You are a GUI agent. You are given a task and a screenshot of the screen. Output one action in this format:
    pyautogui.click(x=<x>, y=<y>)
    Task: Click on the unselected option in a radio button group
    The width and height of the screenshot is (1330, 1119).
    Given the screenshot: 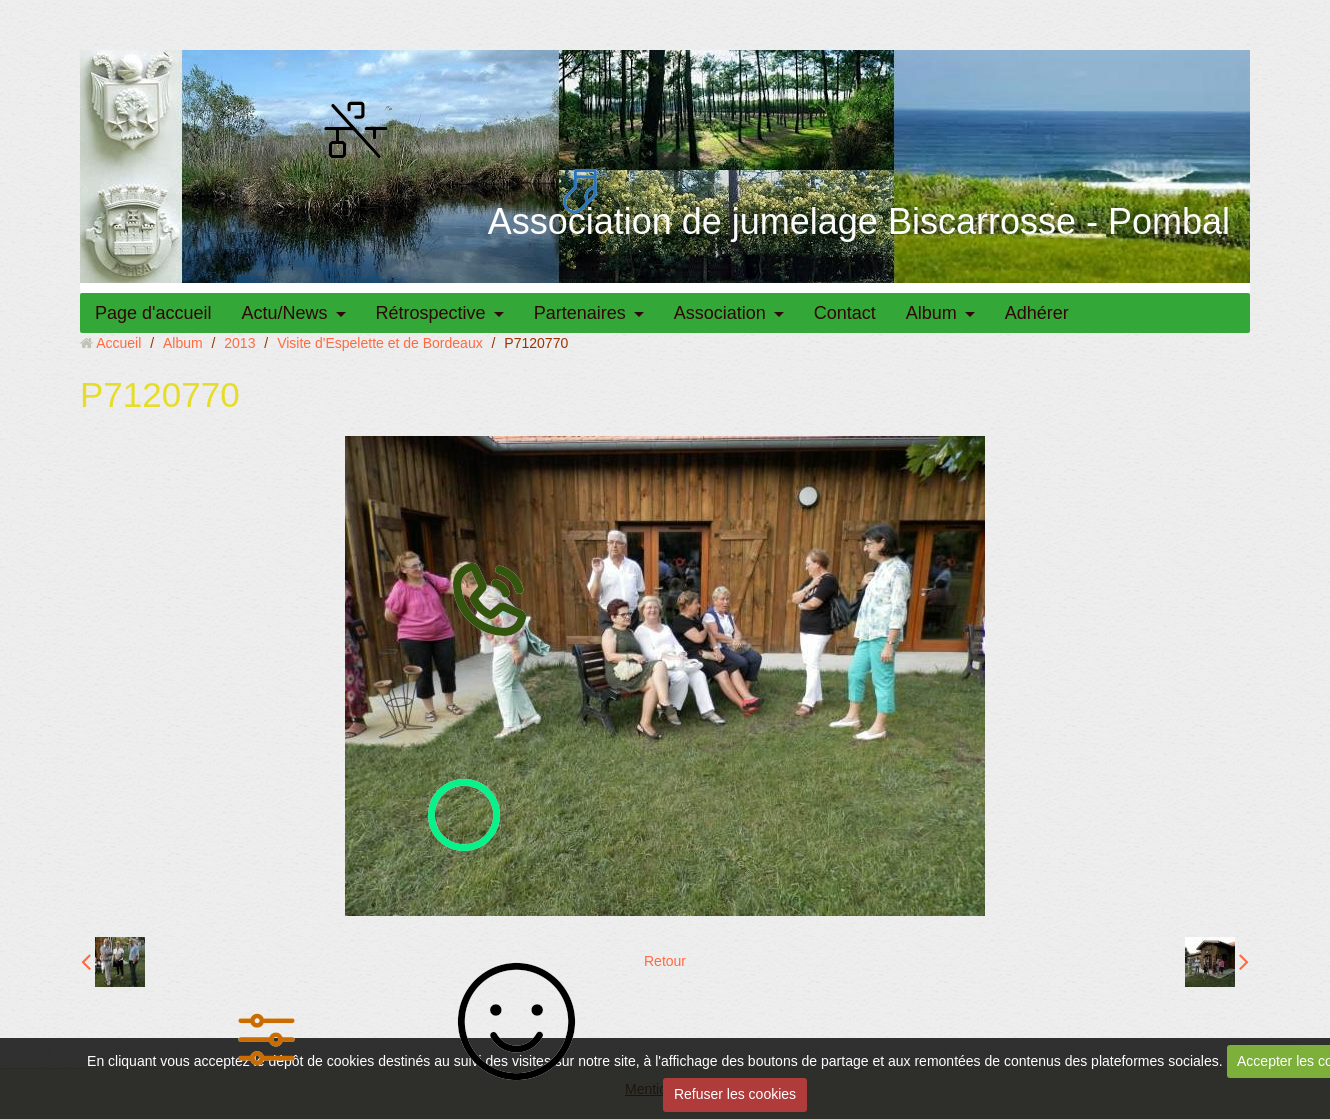 What is the action you would take?
    pyautogui.click(x=464, y=815)
    